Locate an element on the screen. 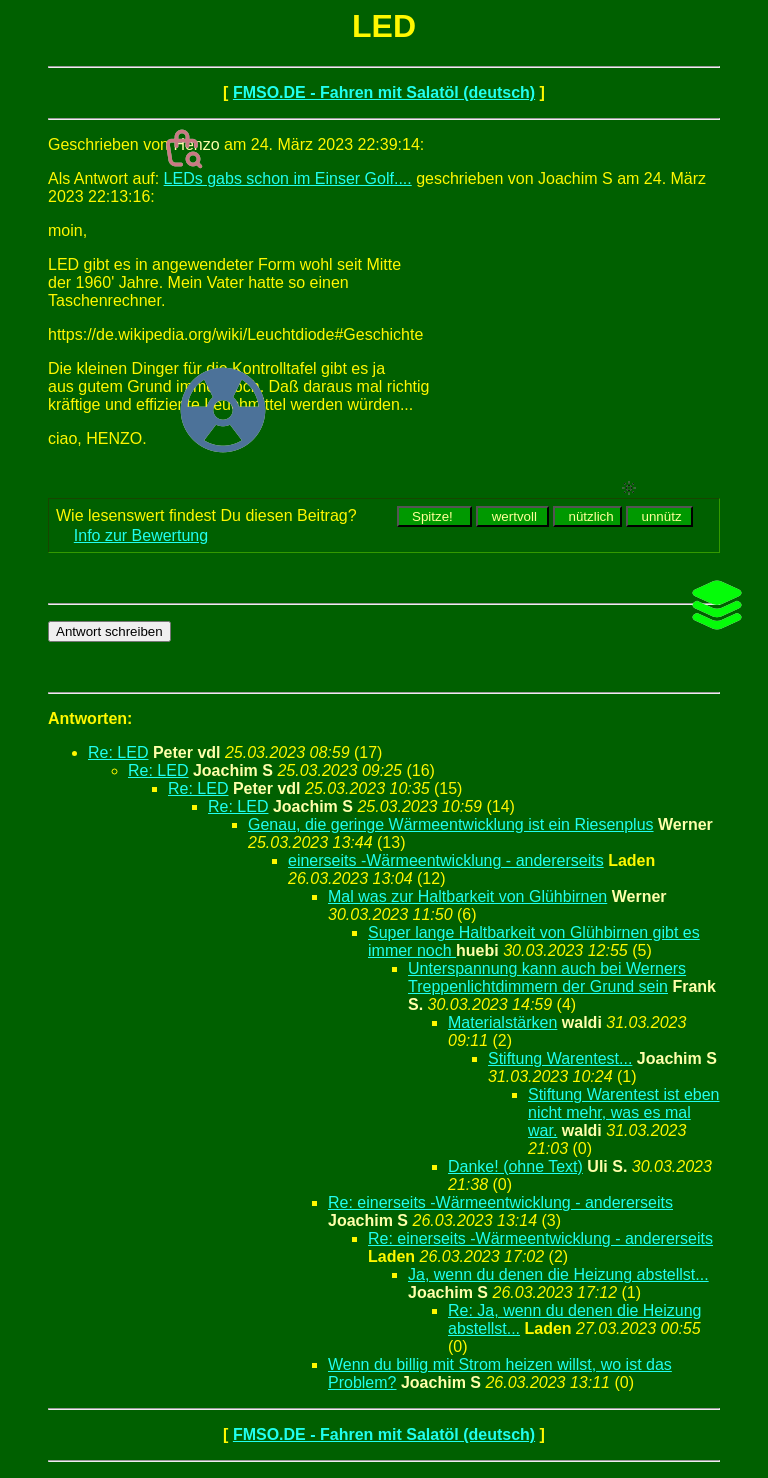 The image size is (768, 1478). toggle light mode or increase brightness is located at coordinates (629, 488).